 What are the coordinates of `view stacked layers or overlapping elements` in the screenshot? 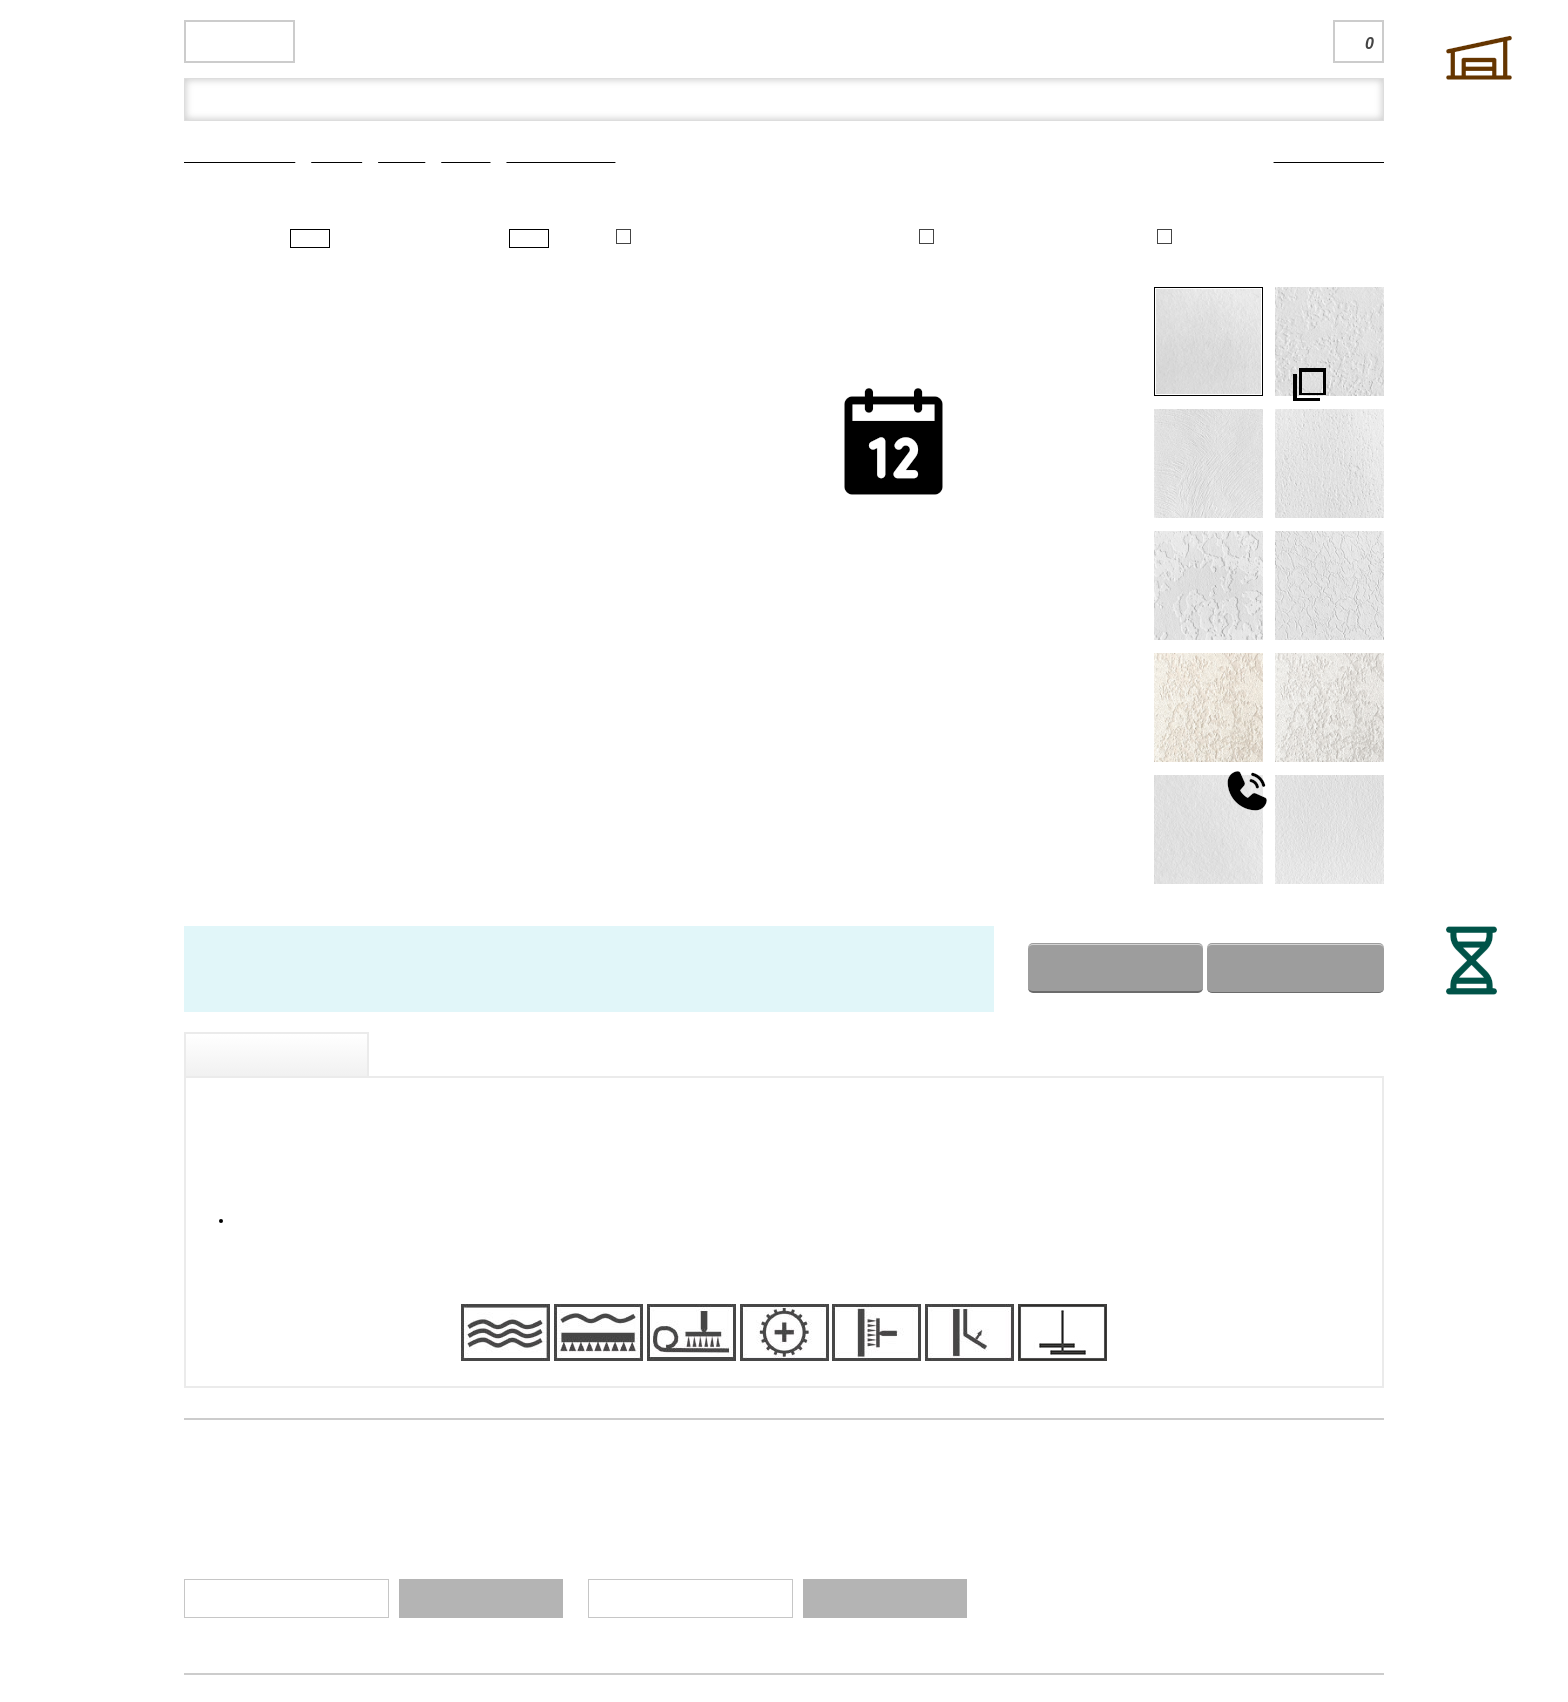 It's located at (1310, 385).